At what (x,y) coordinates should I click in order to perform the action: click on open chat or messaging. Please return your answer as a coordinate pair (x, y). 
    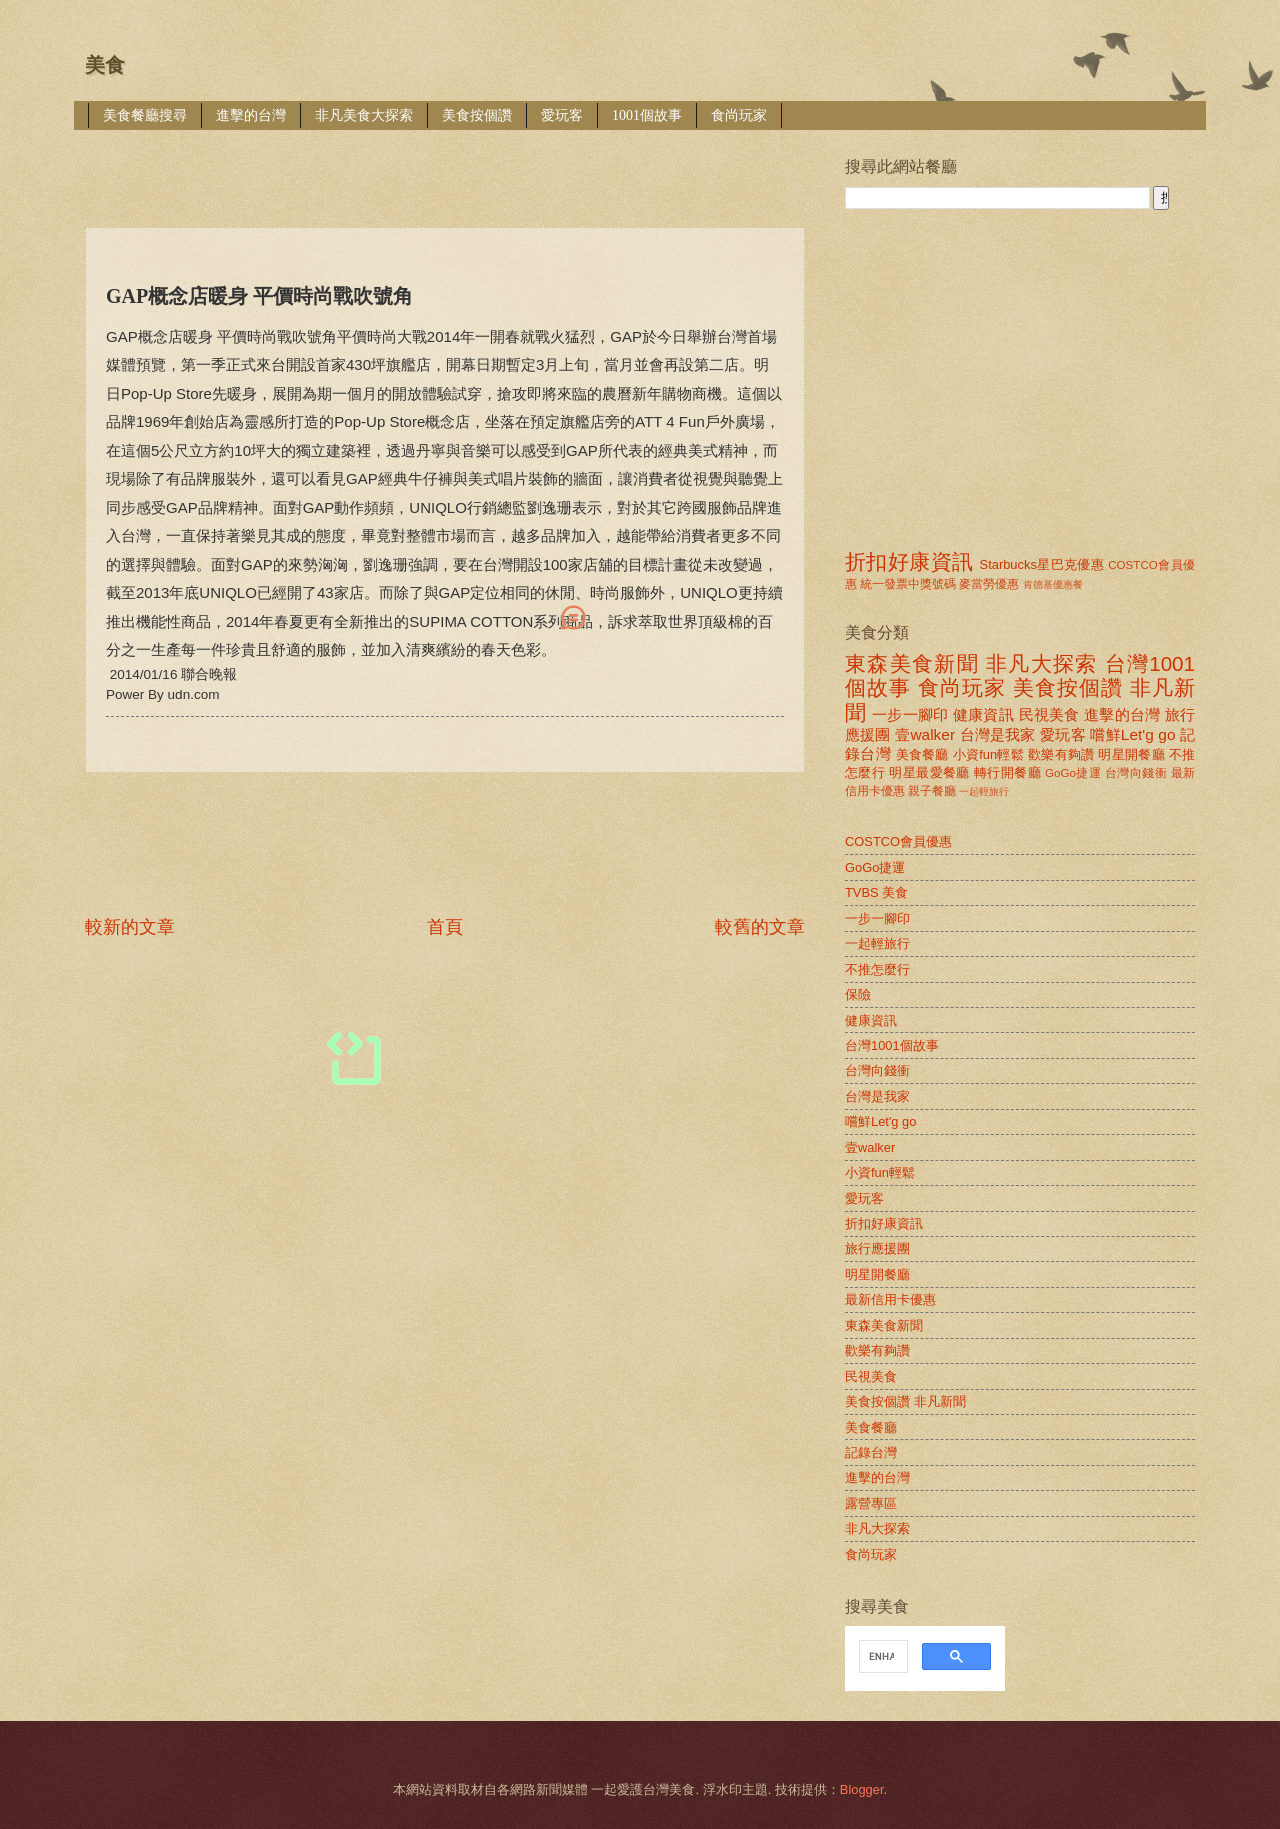
    Looking at the image, I should click on (573, 617).